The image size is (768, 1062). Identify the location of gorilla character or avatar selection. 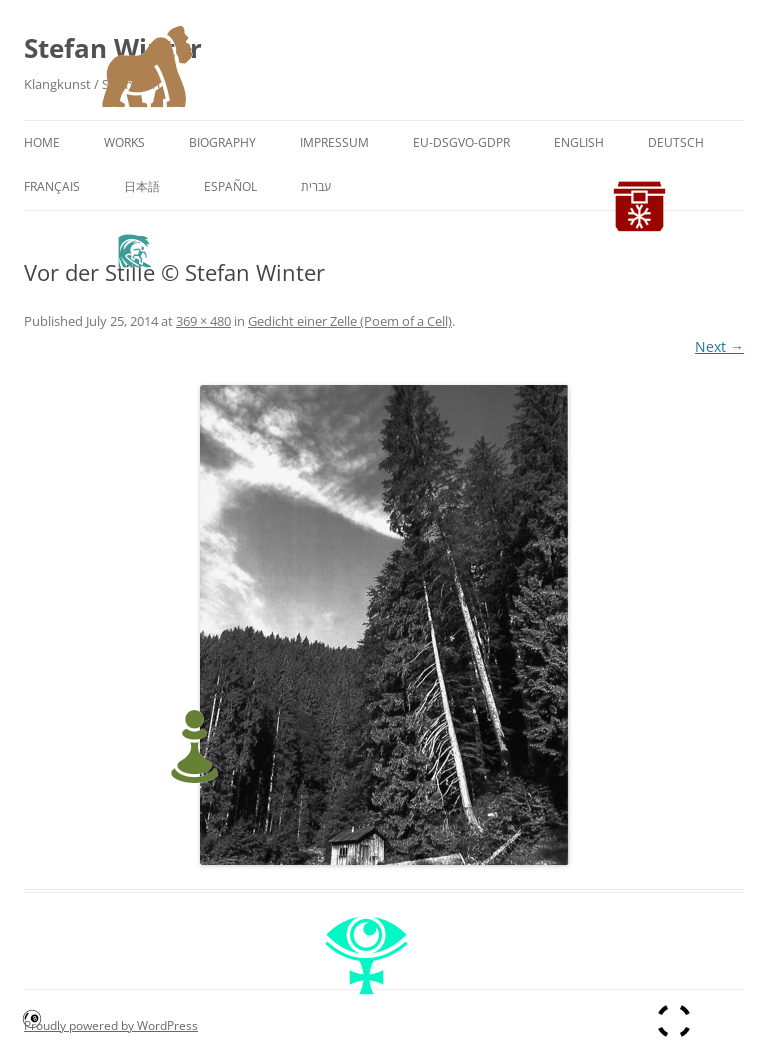
(147, 66).